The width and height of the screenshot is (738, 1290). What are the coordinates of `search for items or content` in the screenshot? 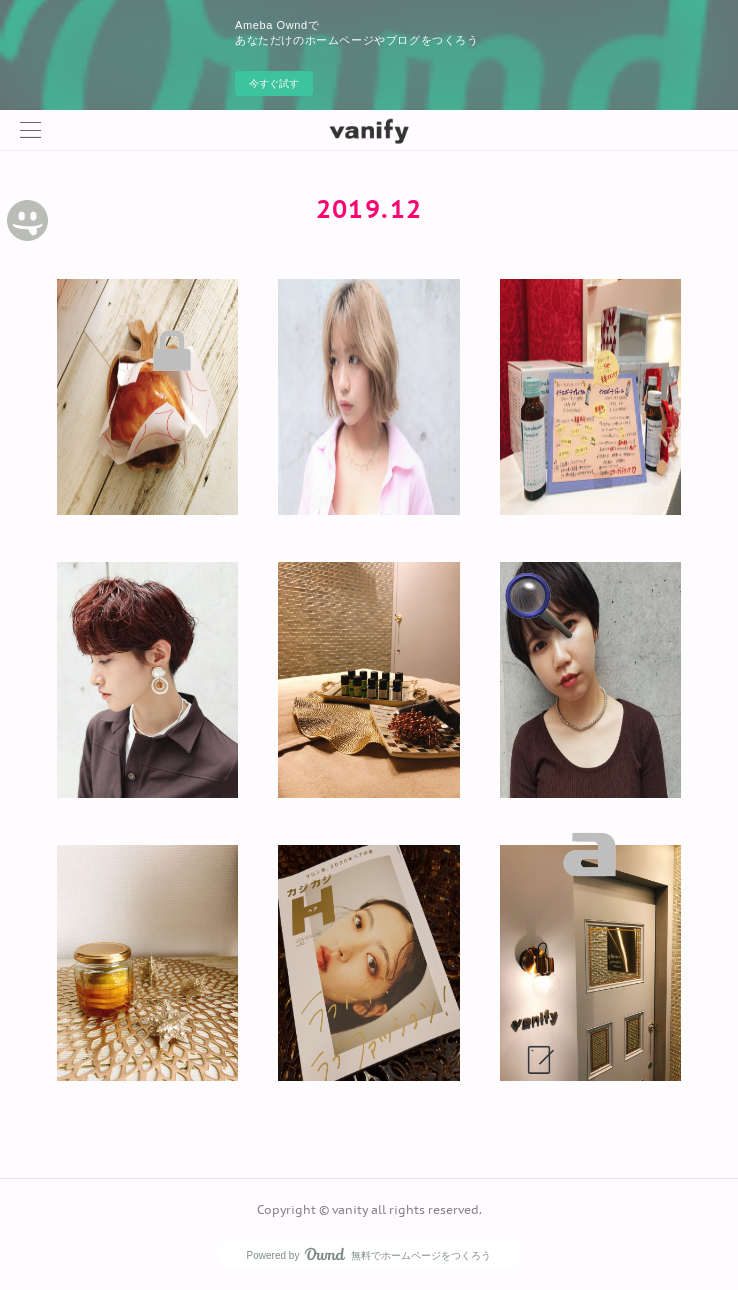 It's located at (539, 607).